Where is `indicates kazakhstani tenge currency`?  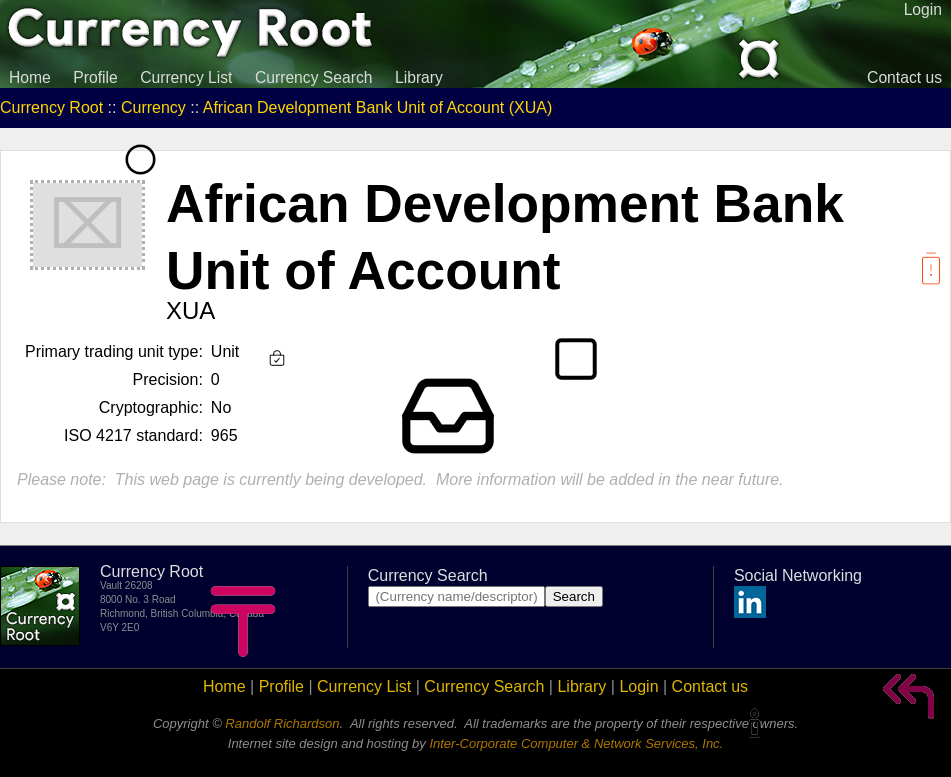 indicates kazakhstani tenge currency is located at coordinates (243, 620).